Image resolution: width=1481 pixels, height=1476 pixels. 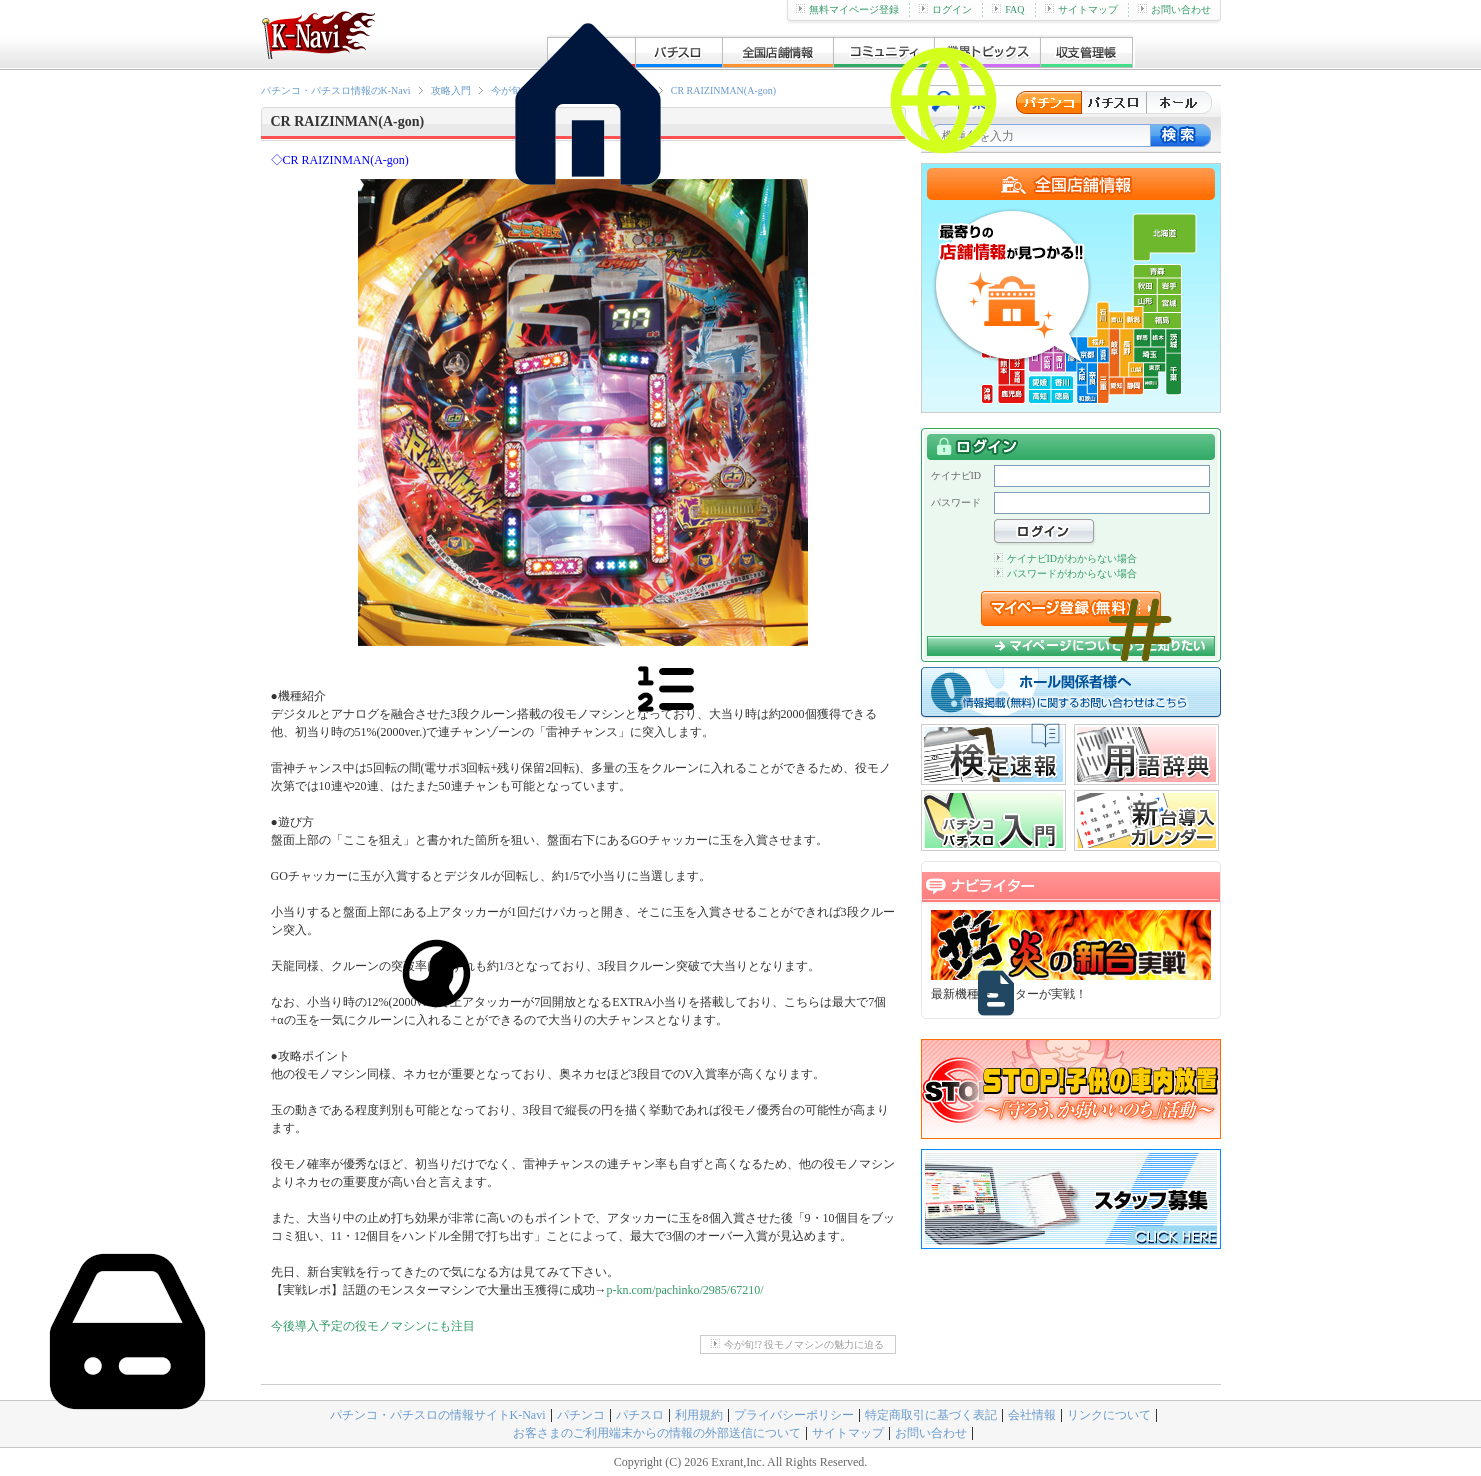 What do you see at coordinates (588, 104) in the screenshot?
I see `navigate to home screen` at bounding box center [588, 104].